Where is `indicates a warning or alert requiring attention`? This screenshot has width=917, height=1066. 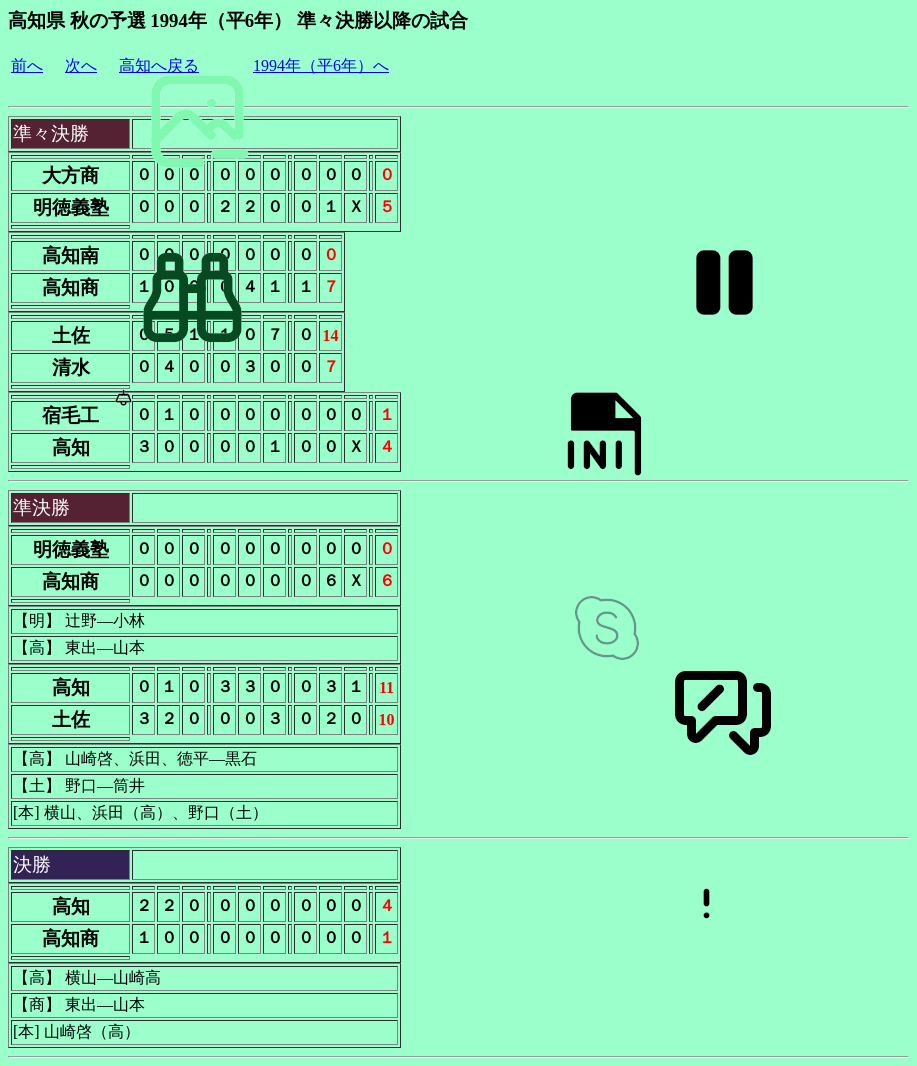
indicates a warning or alert requiring attention is located at coordinates (706, 903).